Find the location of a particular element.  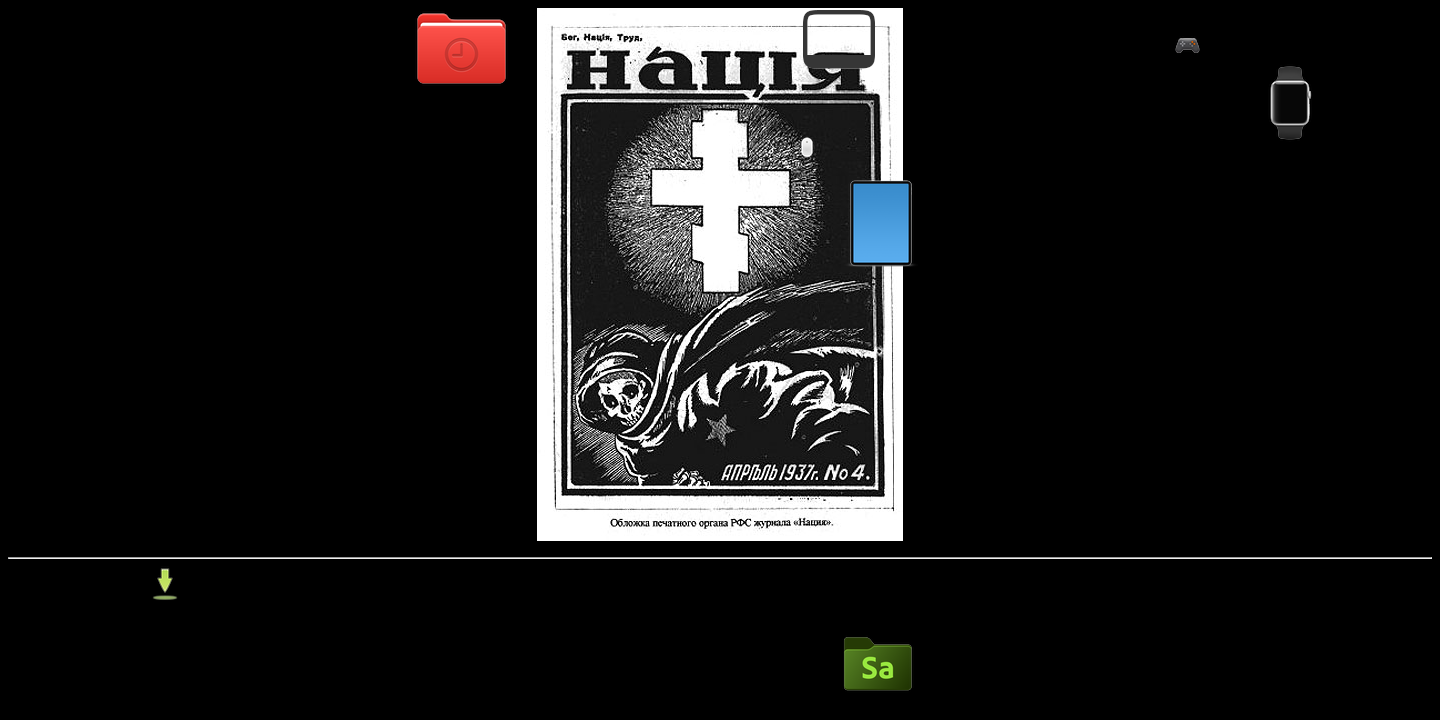

open Adobe Substance Sampler project folder is located at coordinates (877, 665).